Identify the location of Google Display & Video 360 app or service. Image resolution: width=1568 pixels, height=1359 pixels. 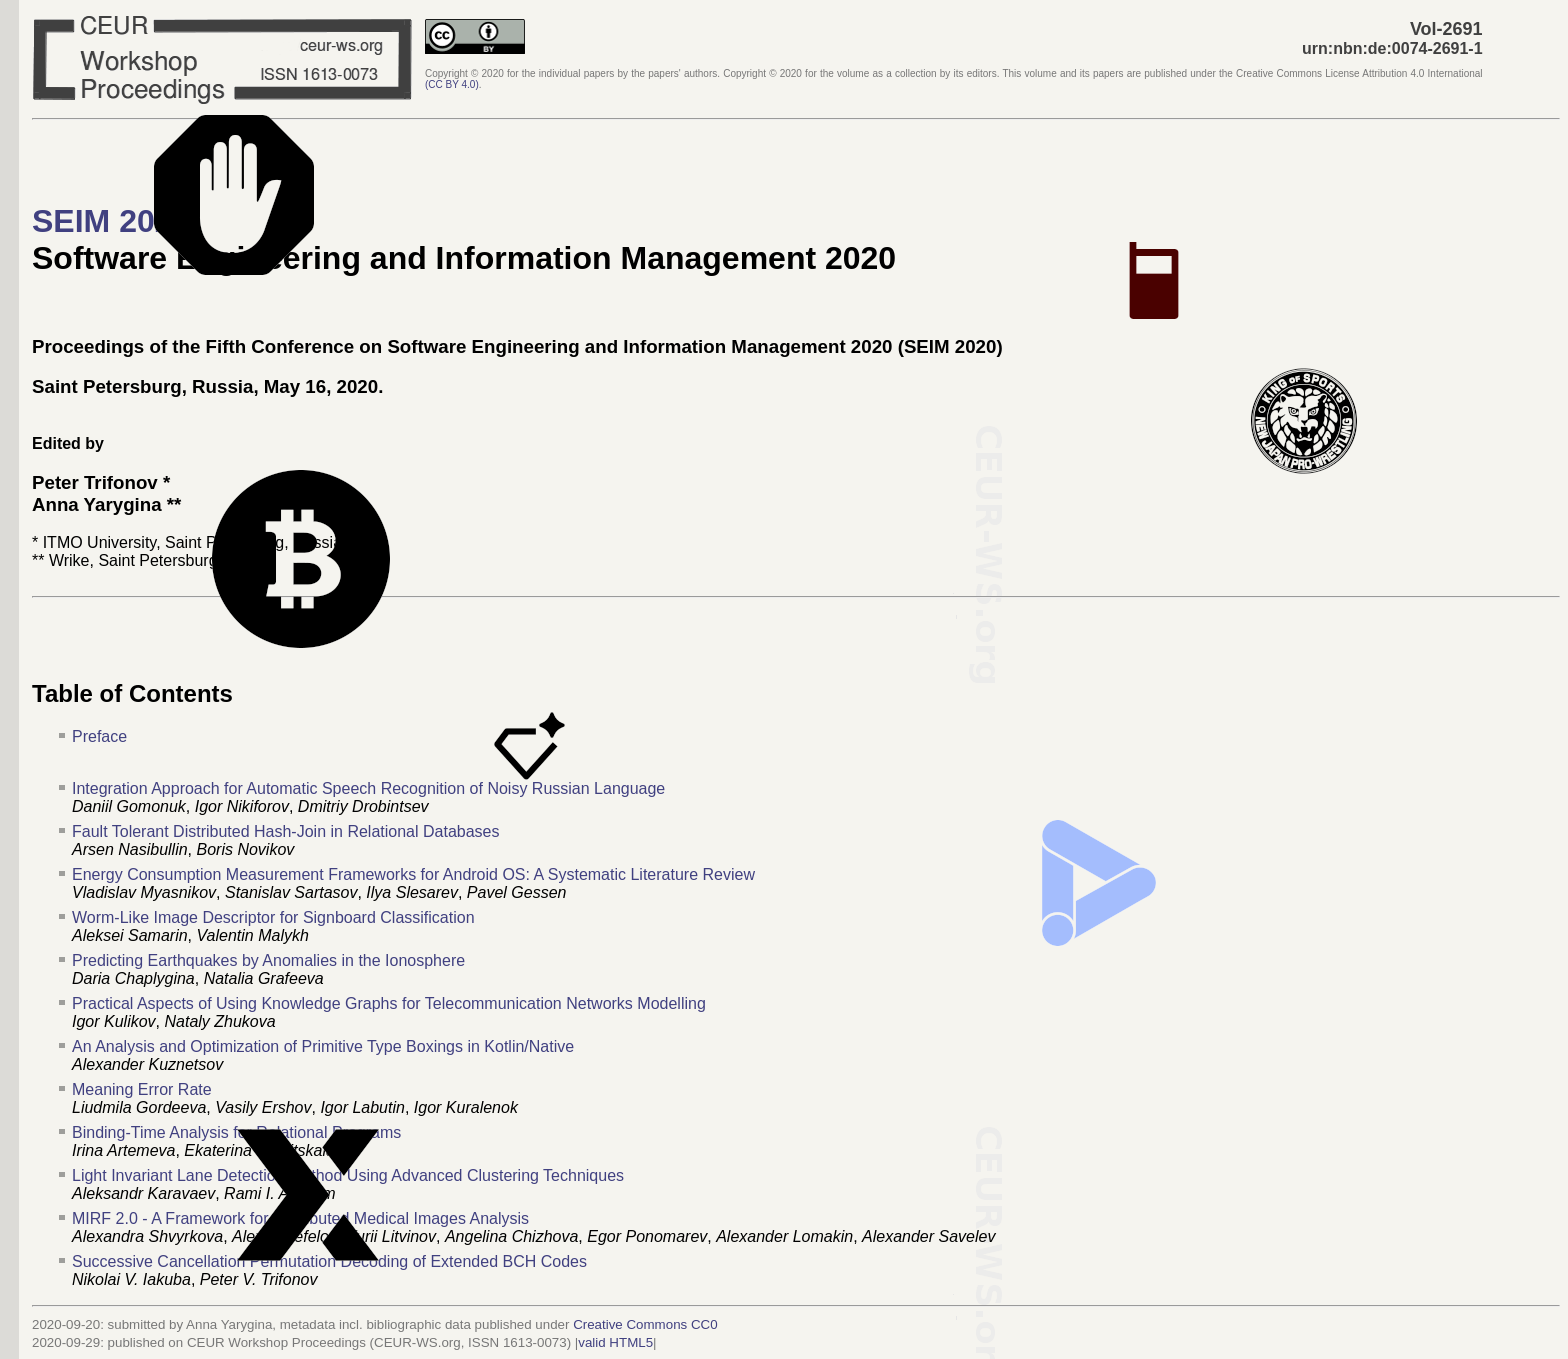
(1099, 883).